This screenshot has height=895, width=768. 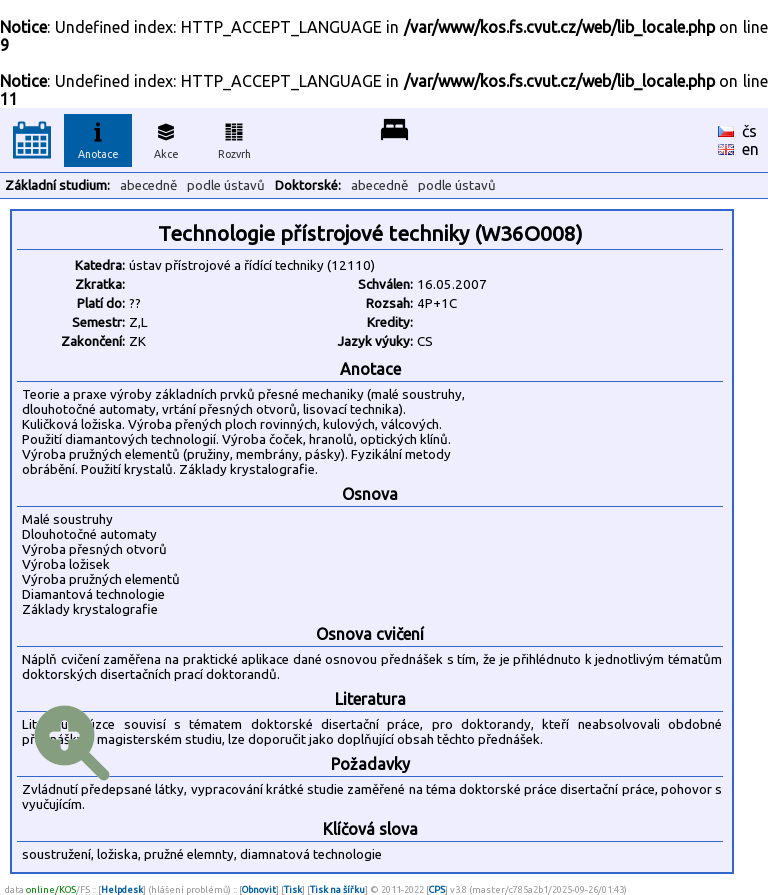 What do you see at coordinates (394, 129) in the screenshot?
I see `book a room or accommodation` at bounding box center [394, 129].